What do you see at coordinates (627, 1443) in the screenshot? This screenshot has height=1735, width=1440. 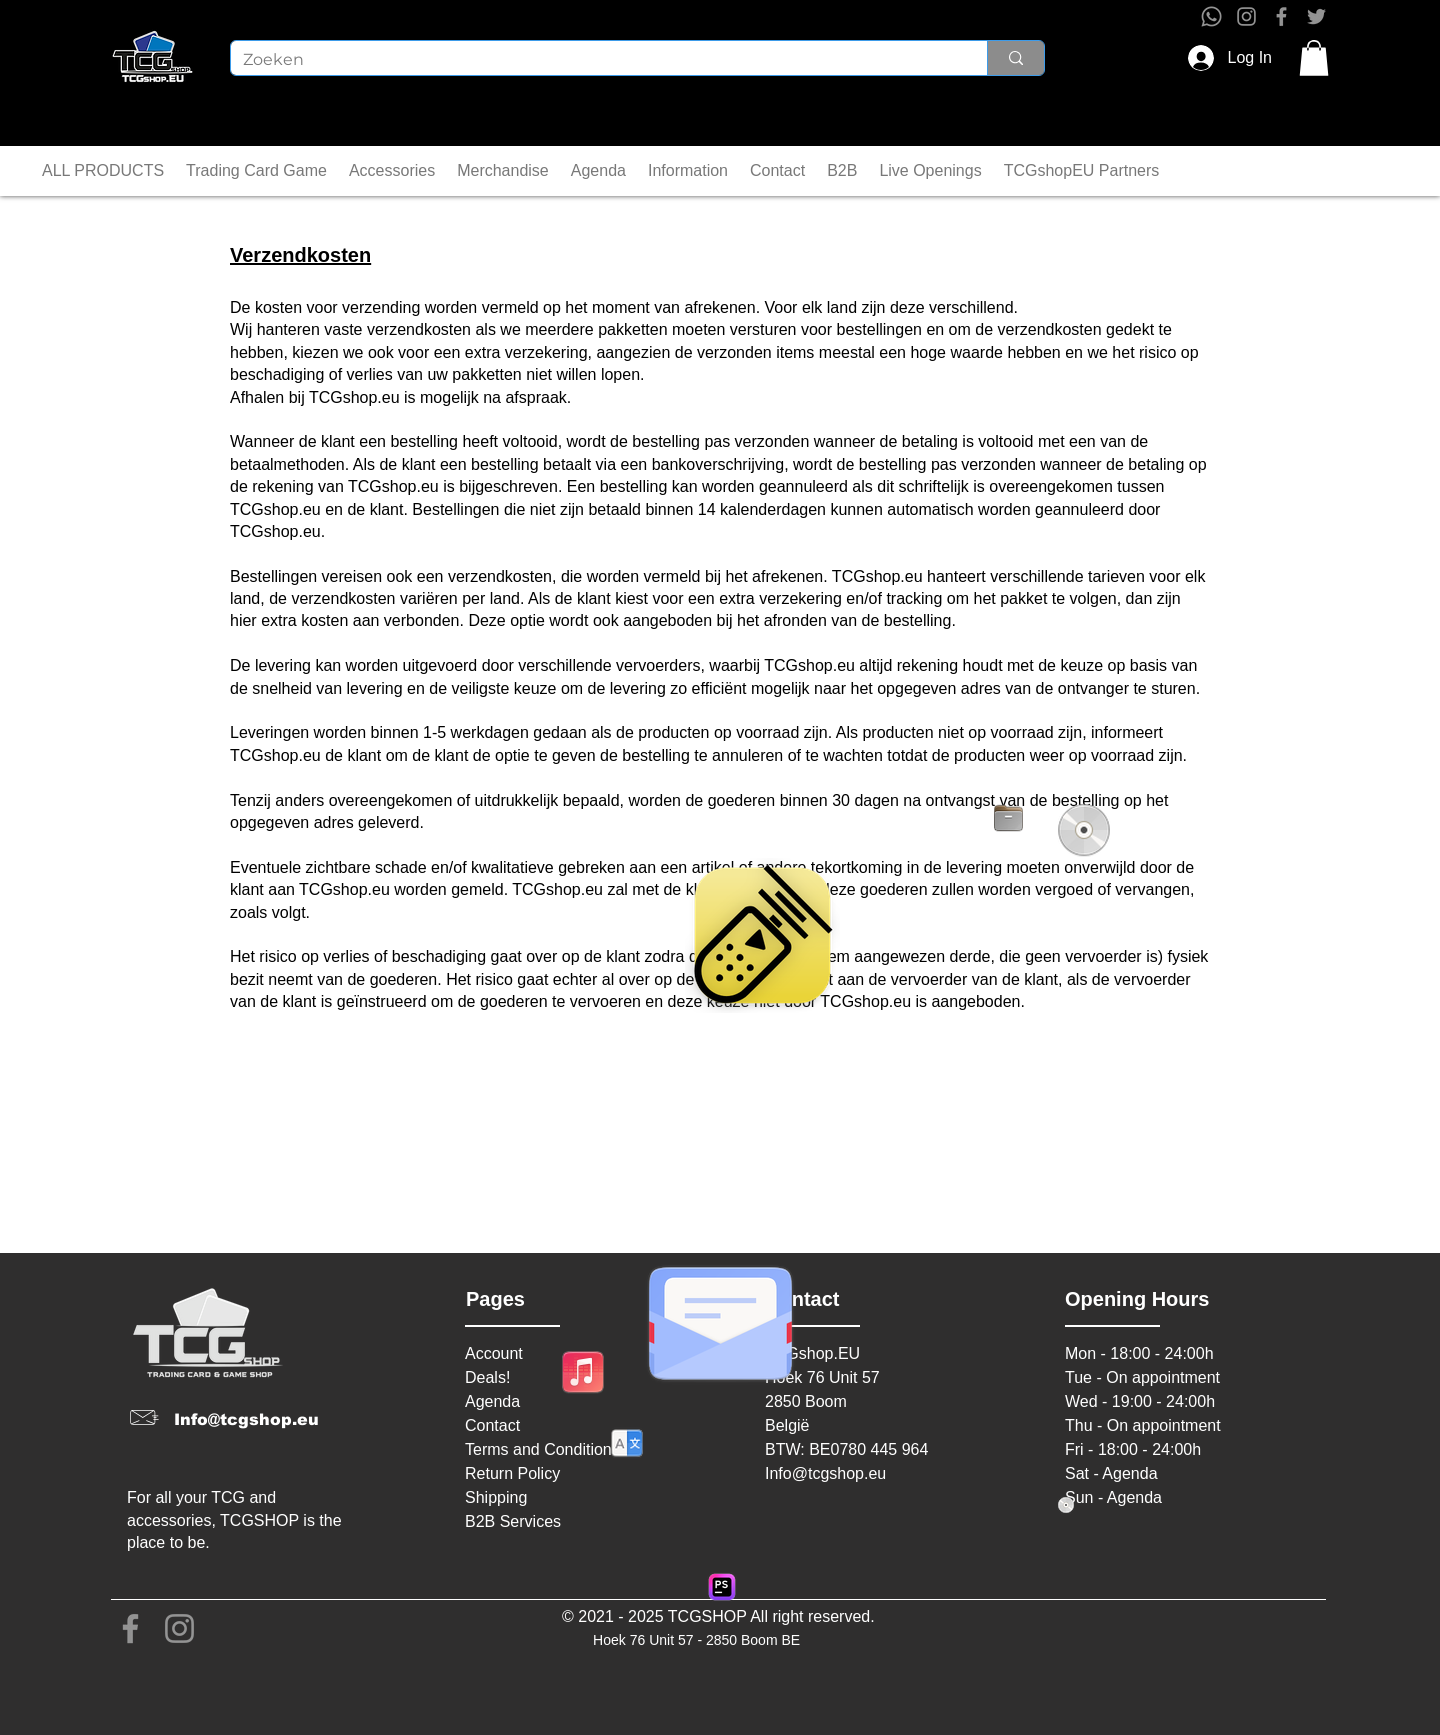 I see `access language and translation settings` at bounding box center [627, 1443].